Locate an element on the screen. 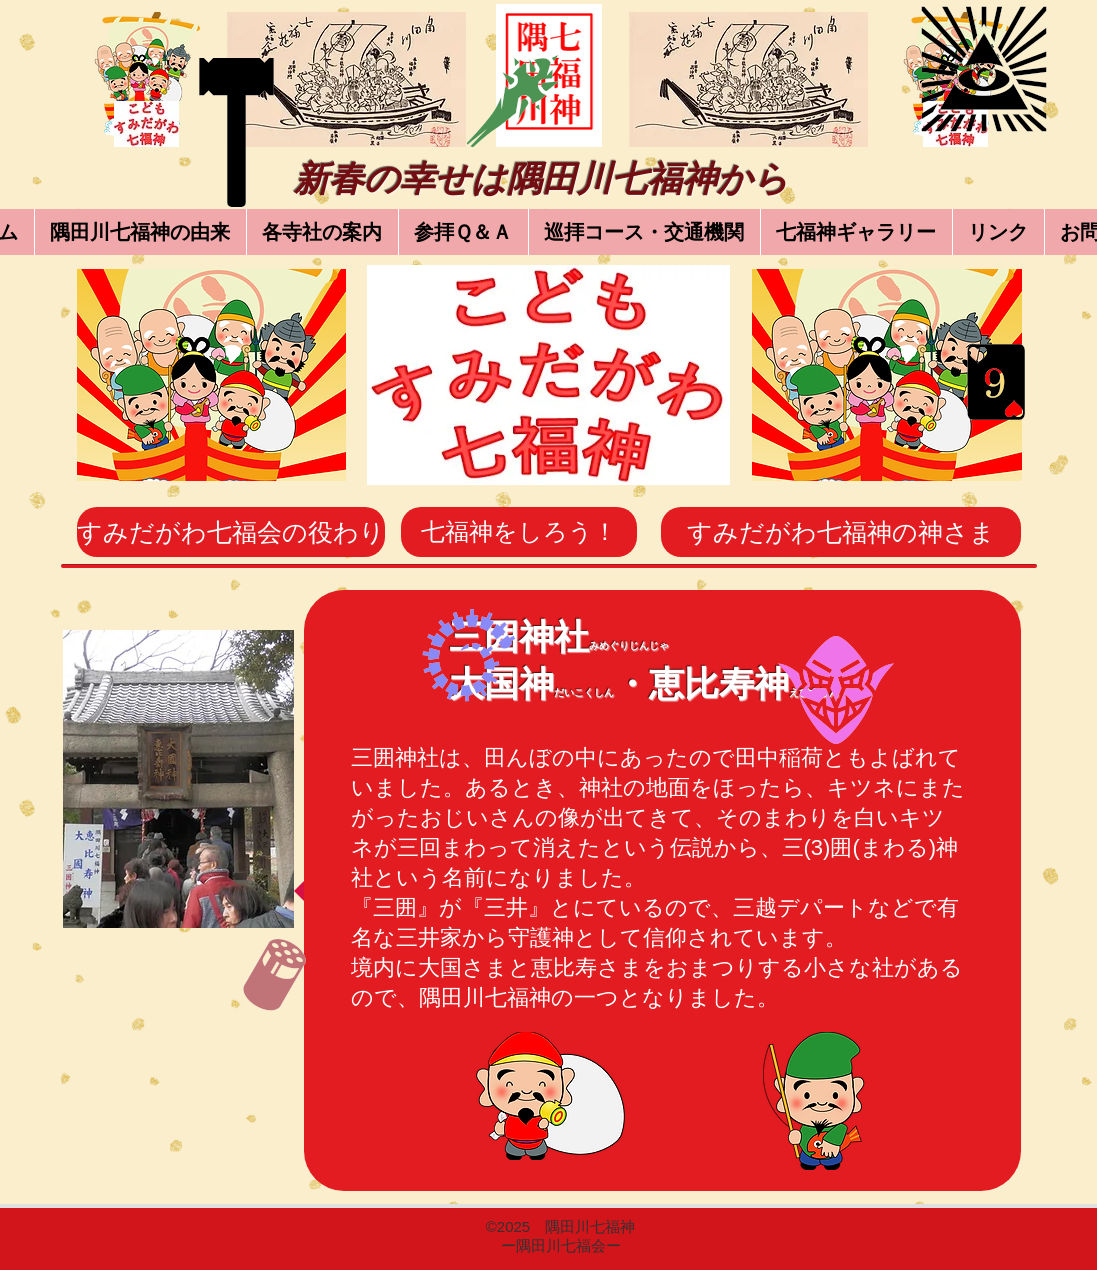 Image resolution: width=1097 pixels, height=1270 pixels. indicates spine or vertebral health status in a game is located at coordinates (468, 655).